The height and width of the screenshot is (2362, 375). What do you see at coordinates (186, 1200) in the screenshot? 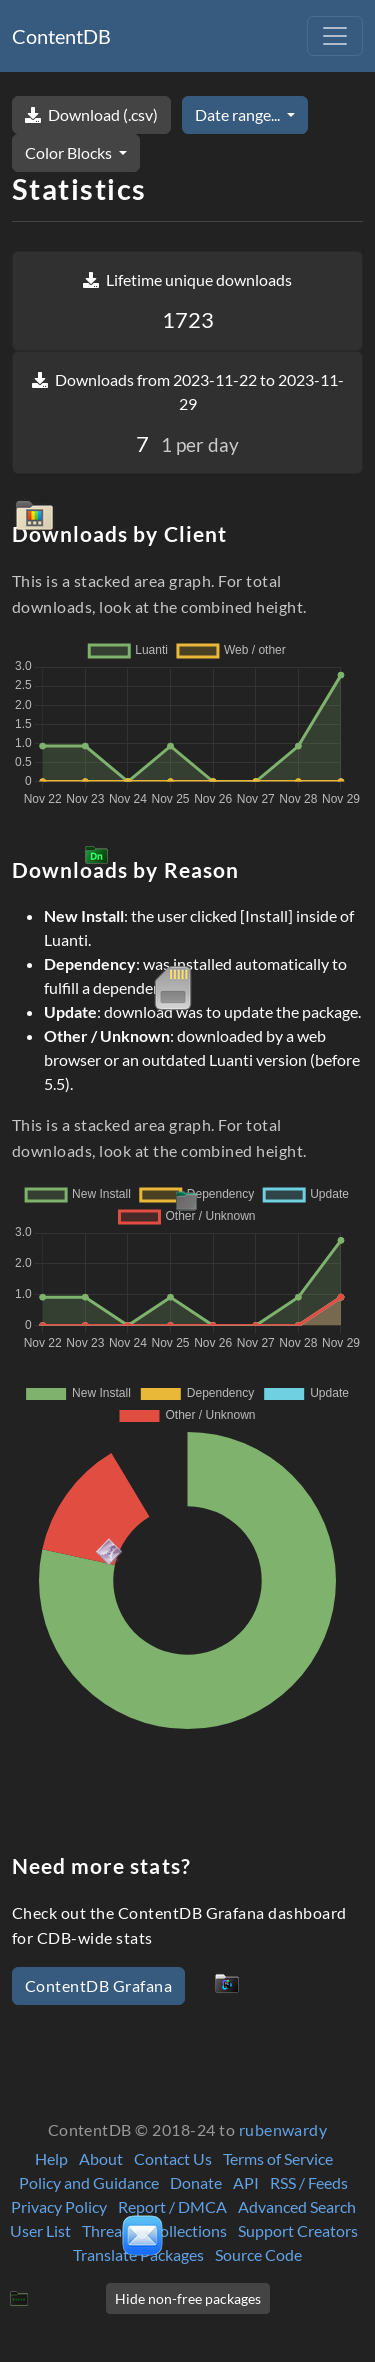
I see `open a folder or directory` at bounding box center [186, 1200].